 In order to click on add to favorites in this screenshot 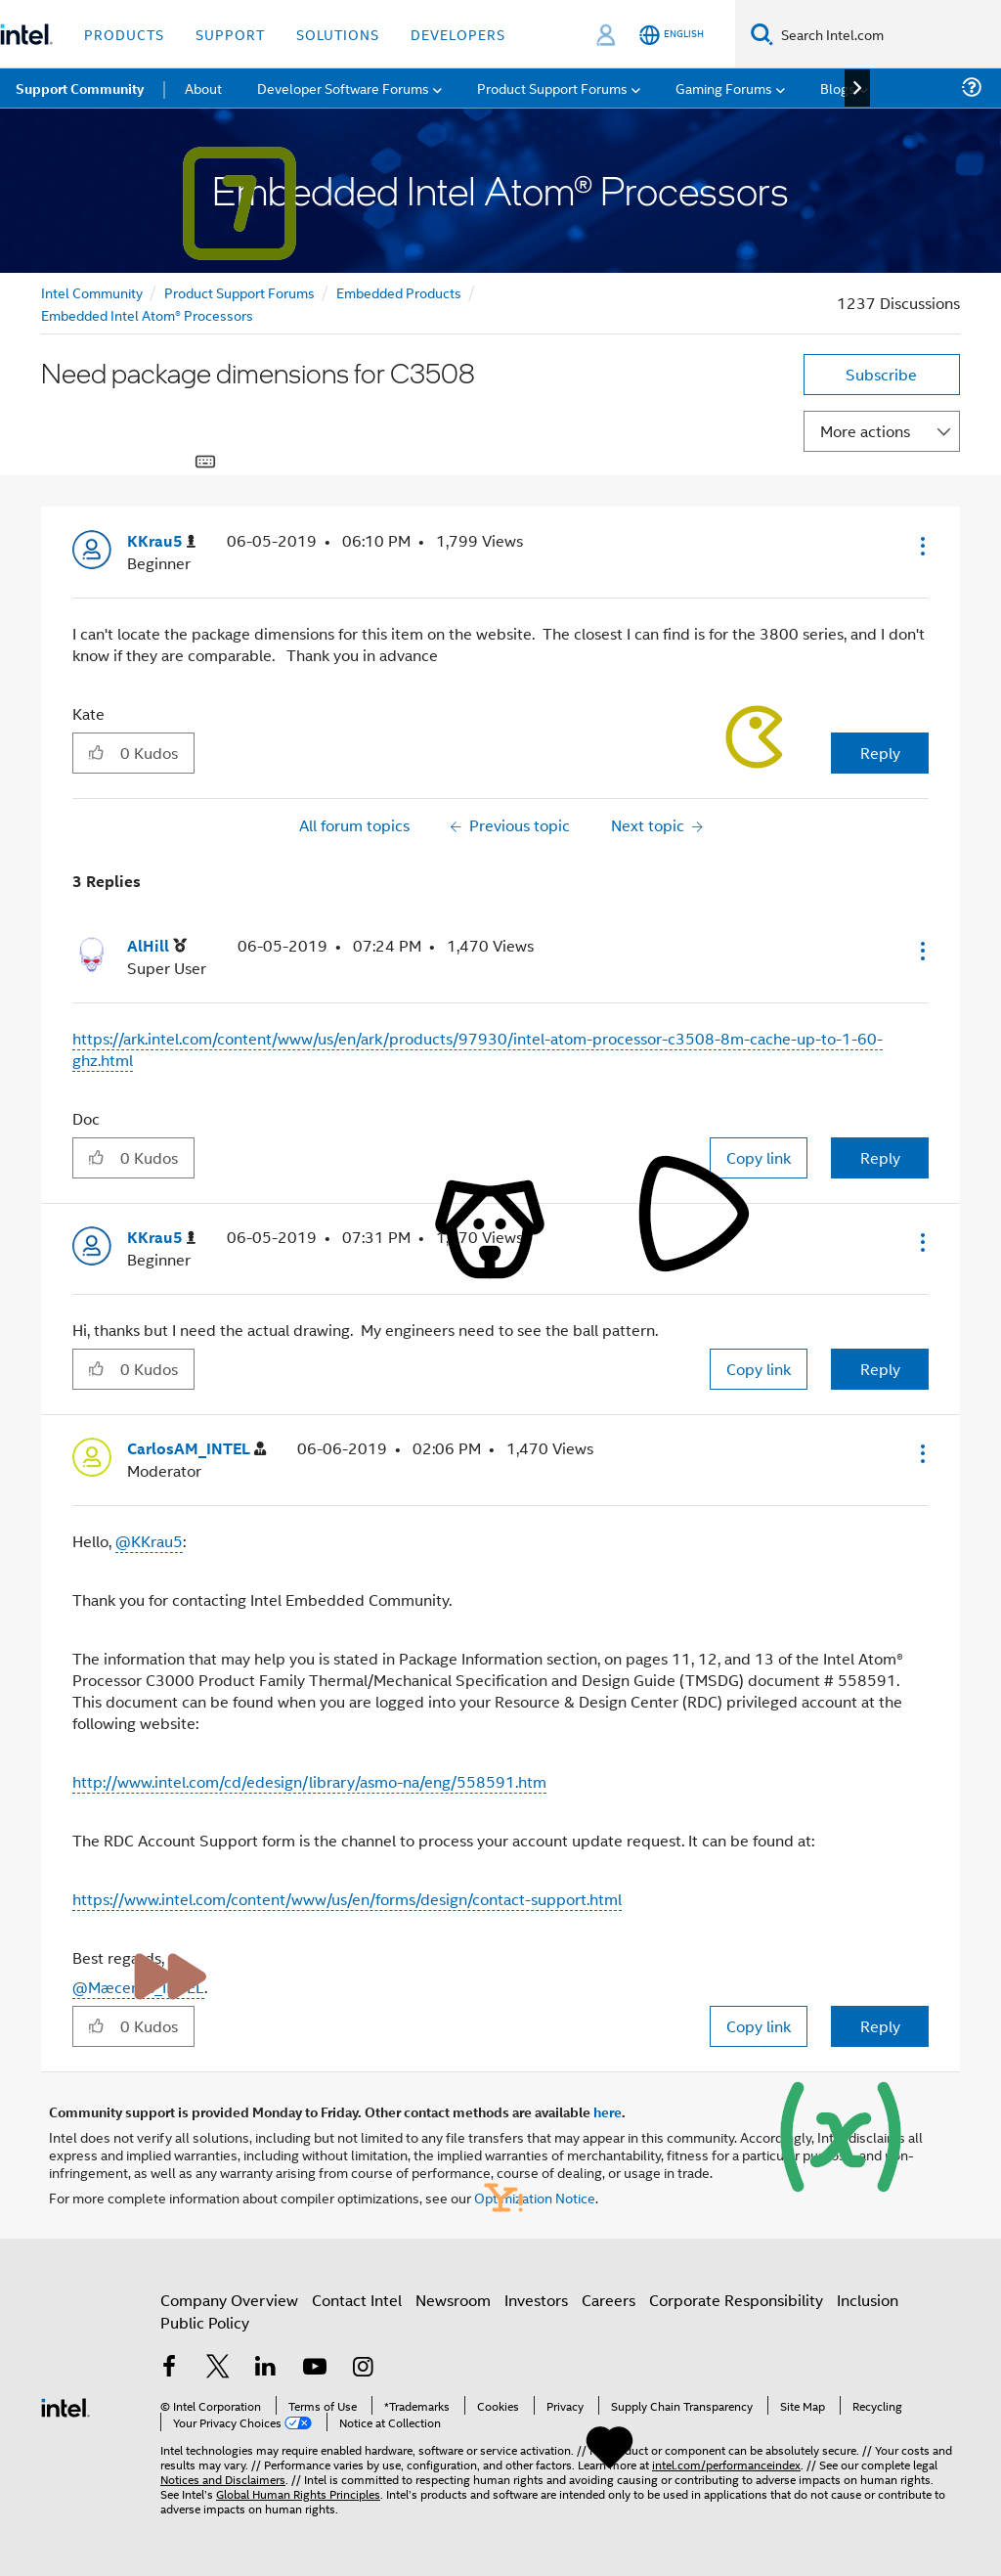, I will do `click(609, 2447)`.